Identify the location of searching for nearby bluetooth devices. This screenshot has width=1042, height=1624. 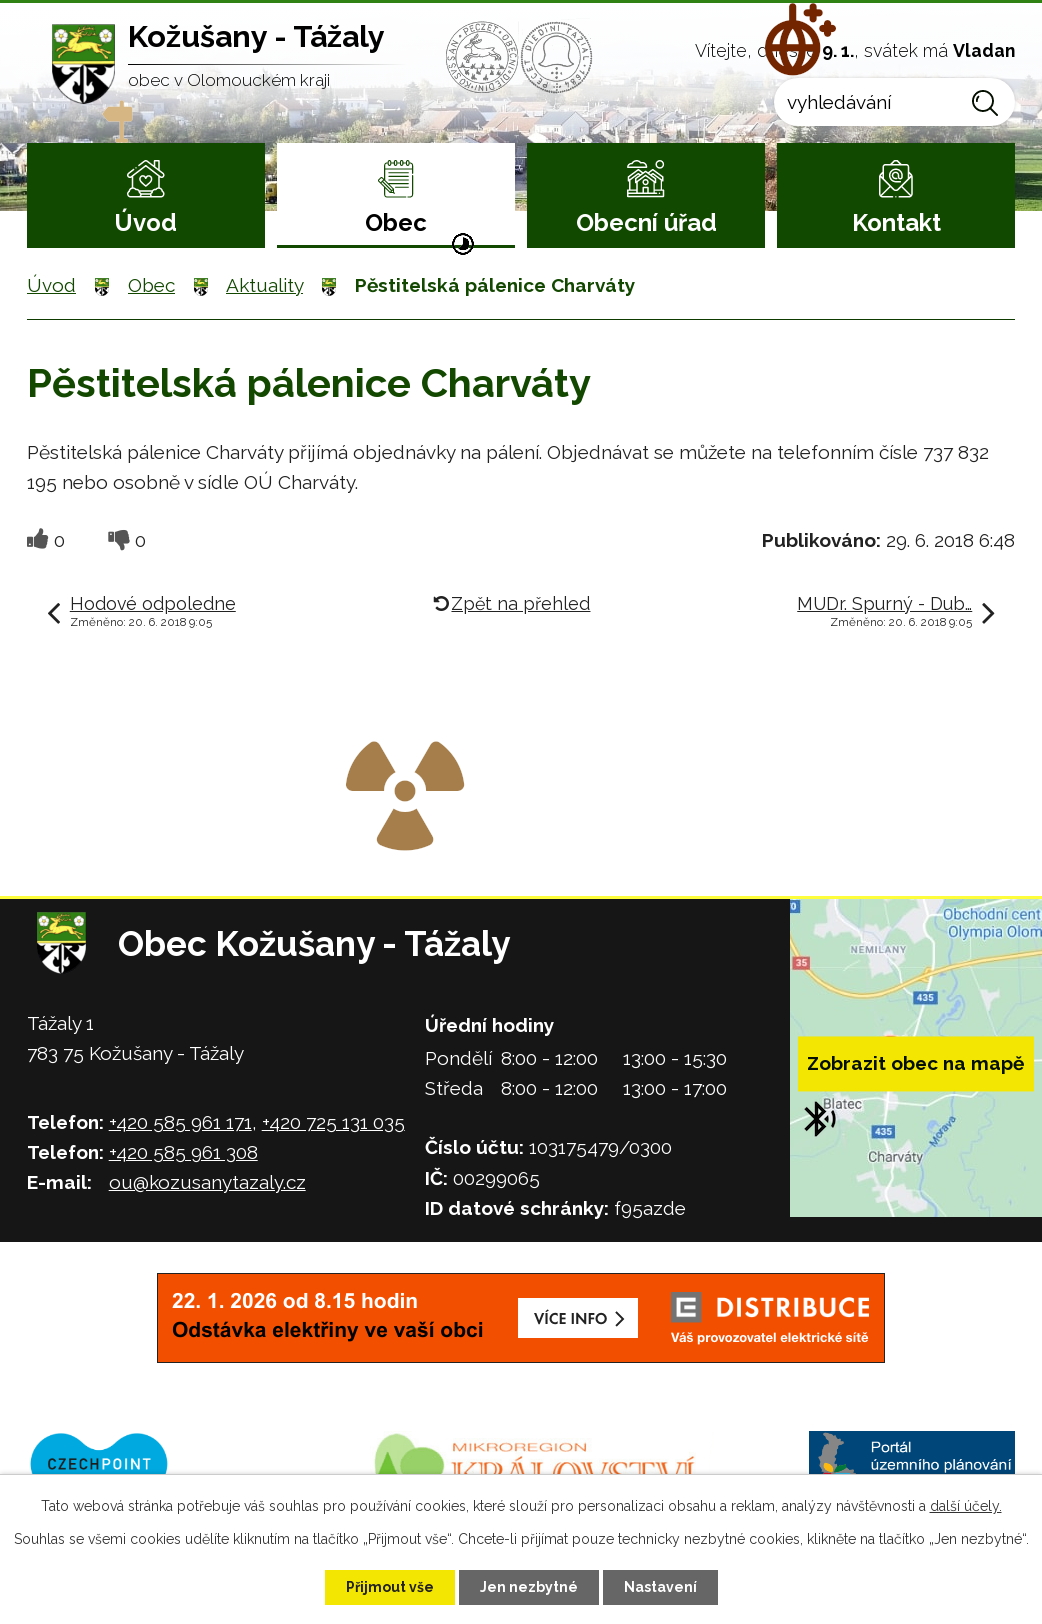
(820, 1119).